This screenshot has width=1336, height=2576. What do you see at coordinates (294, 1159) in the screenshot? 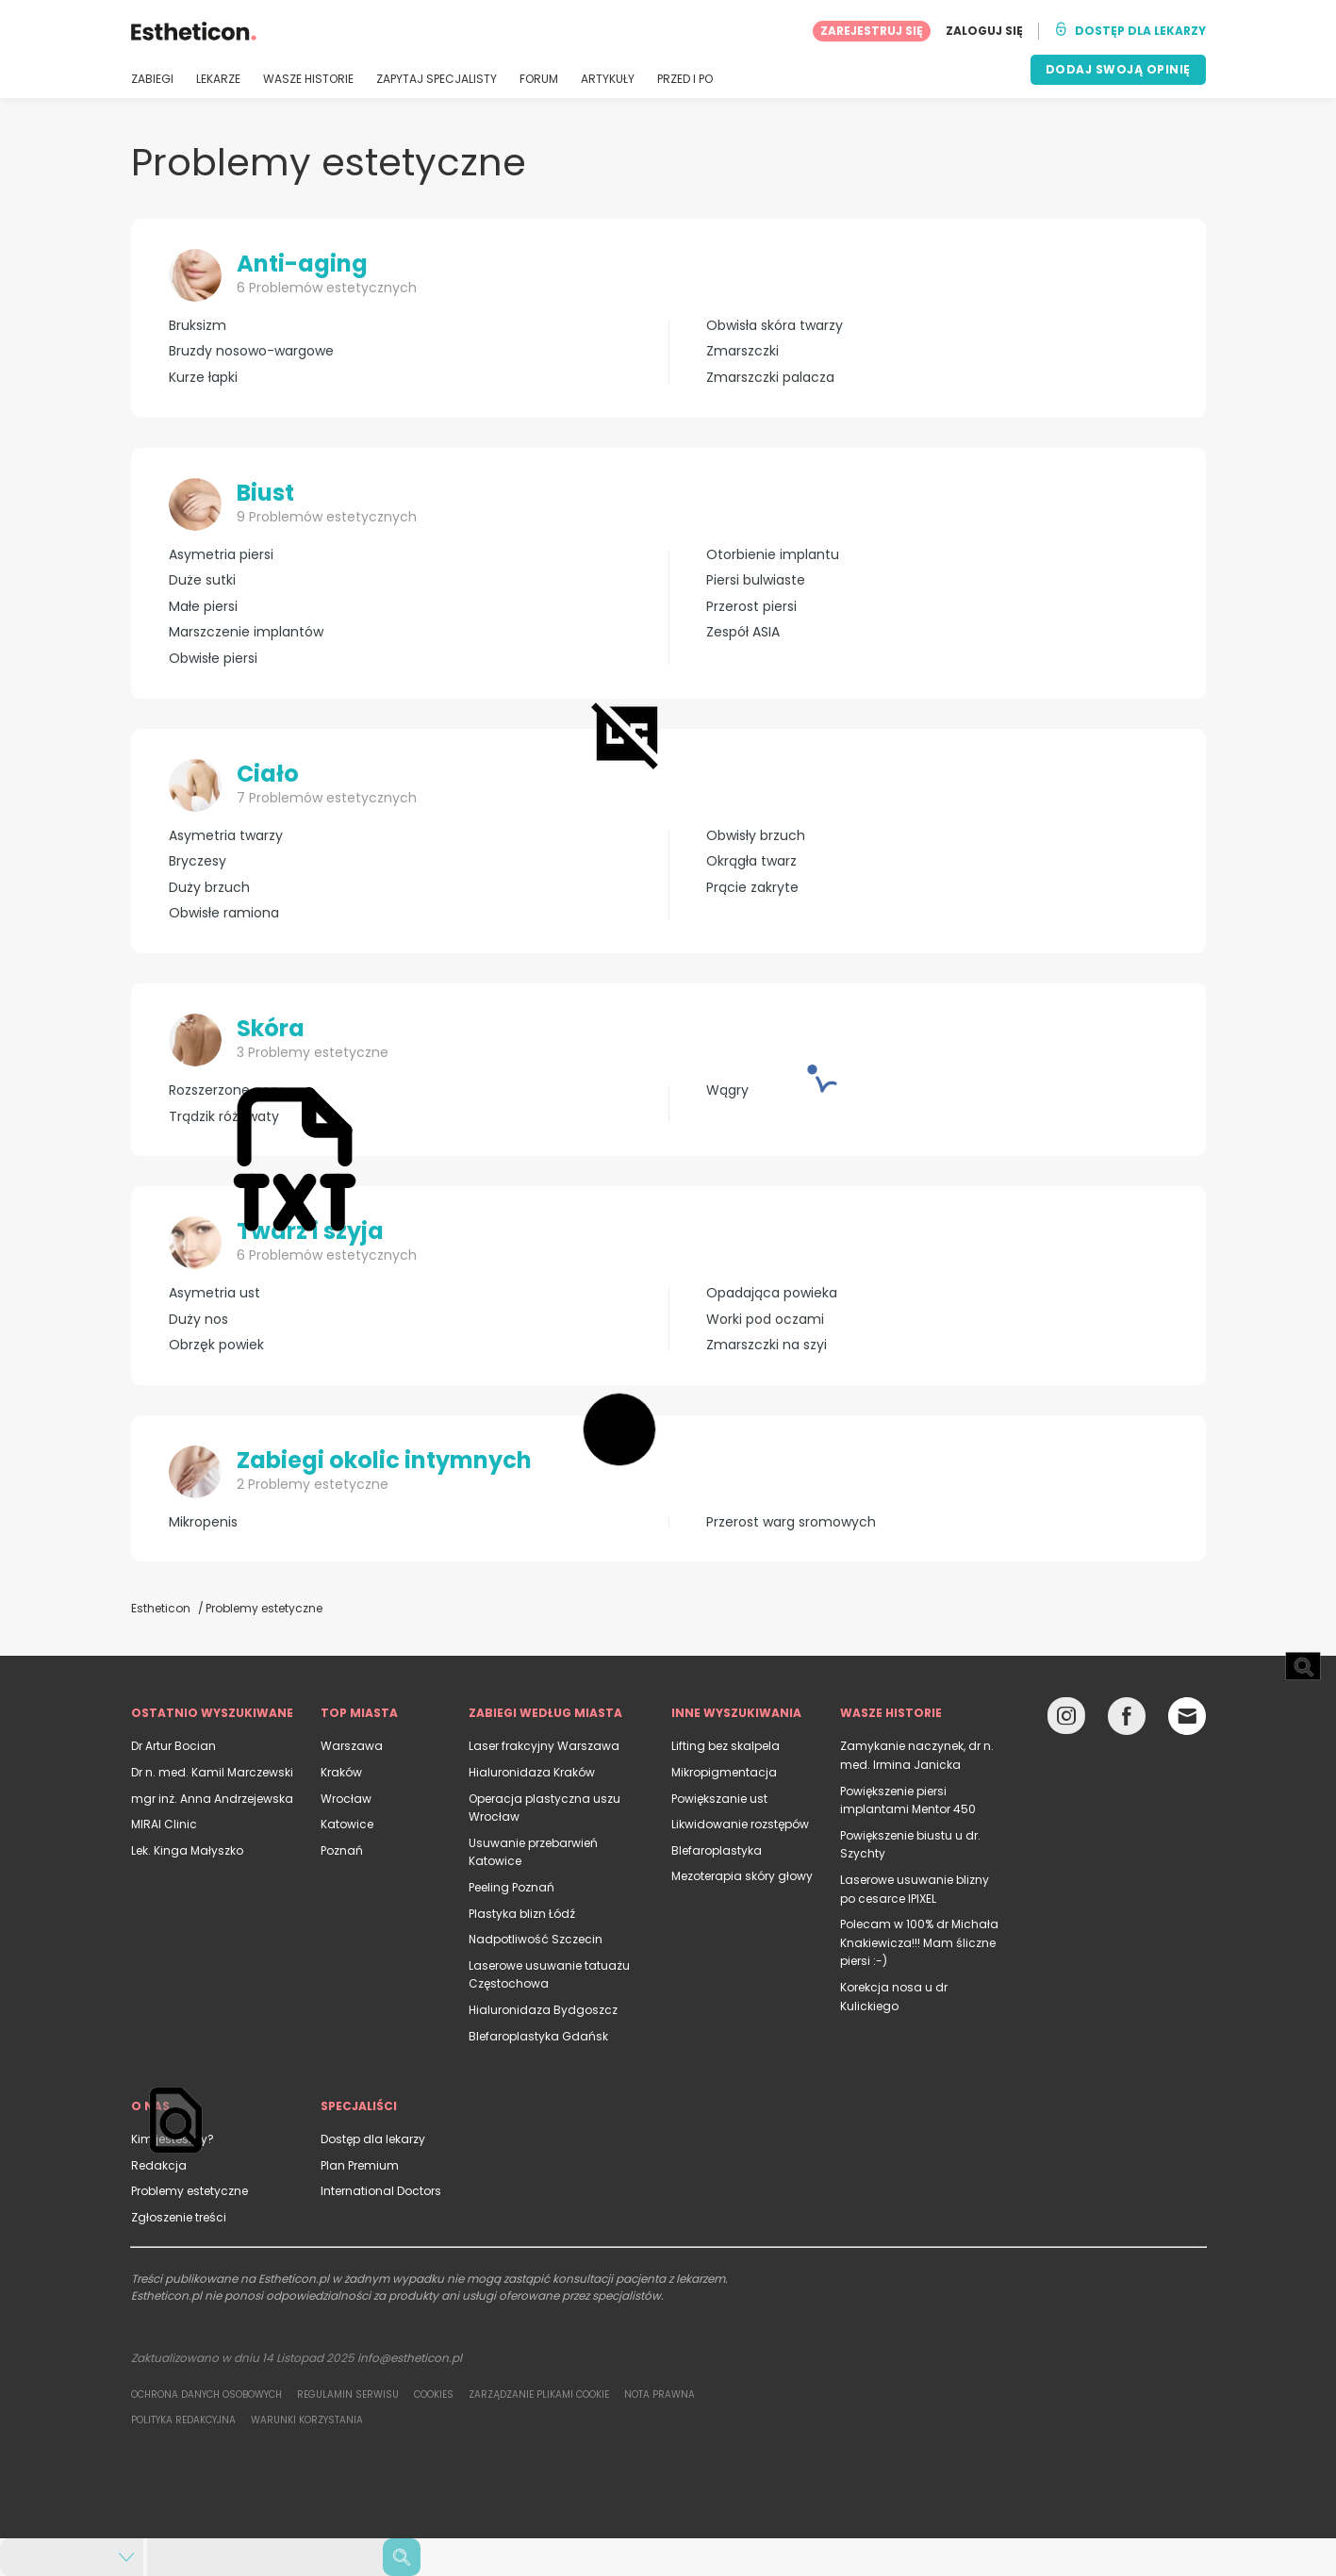
I see `text file type indicator` at bounding box center [294, 1159].